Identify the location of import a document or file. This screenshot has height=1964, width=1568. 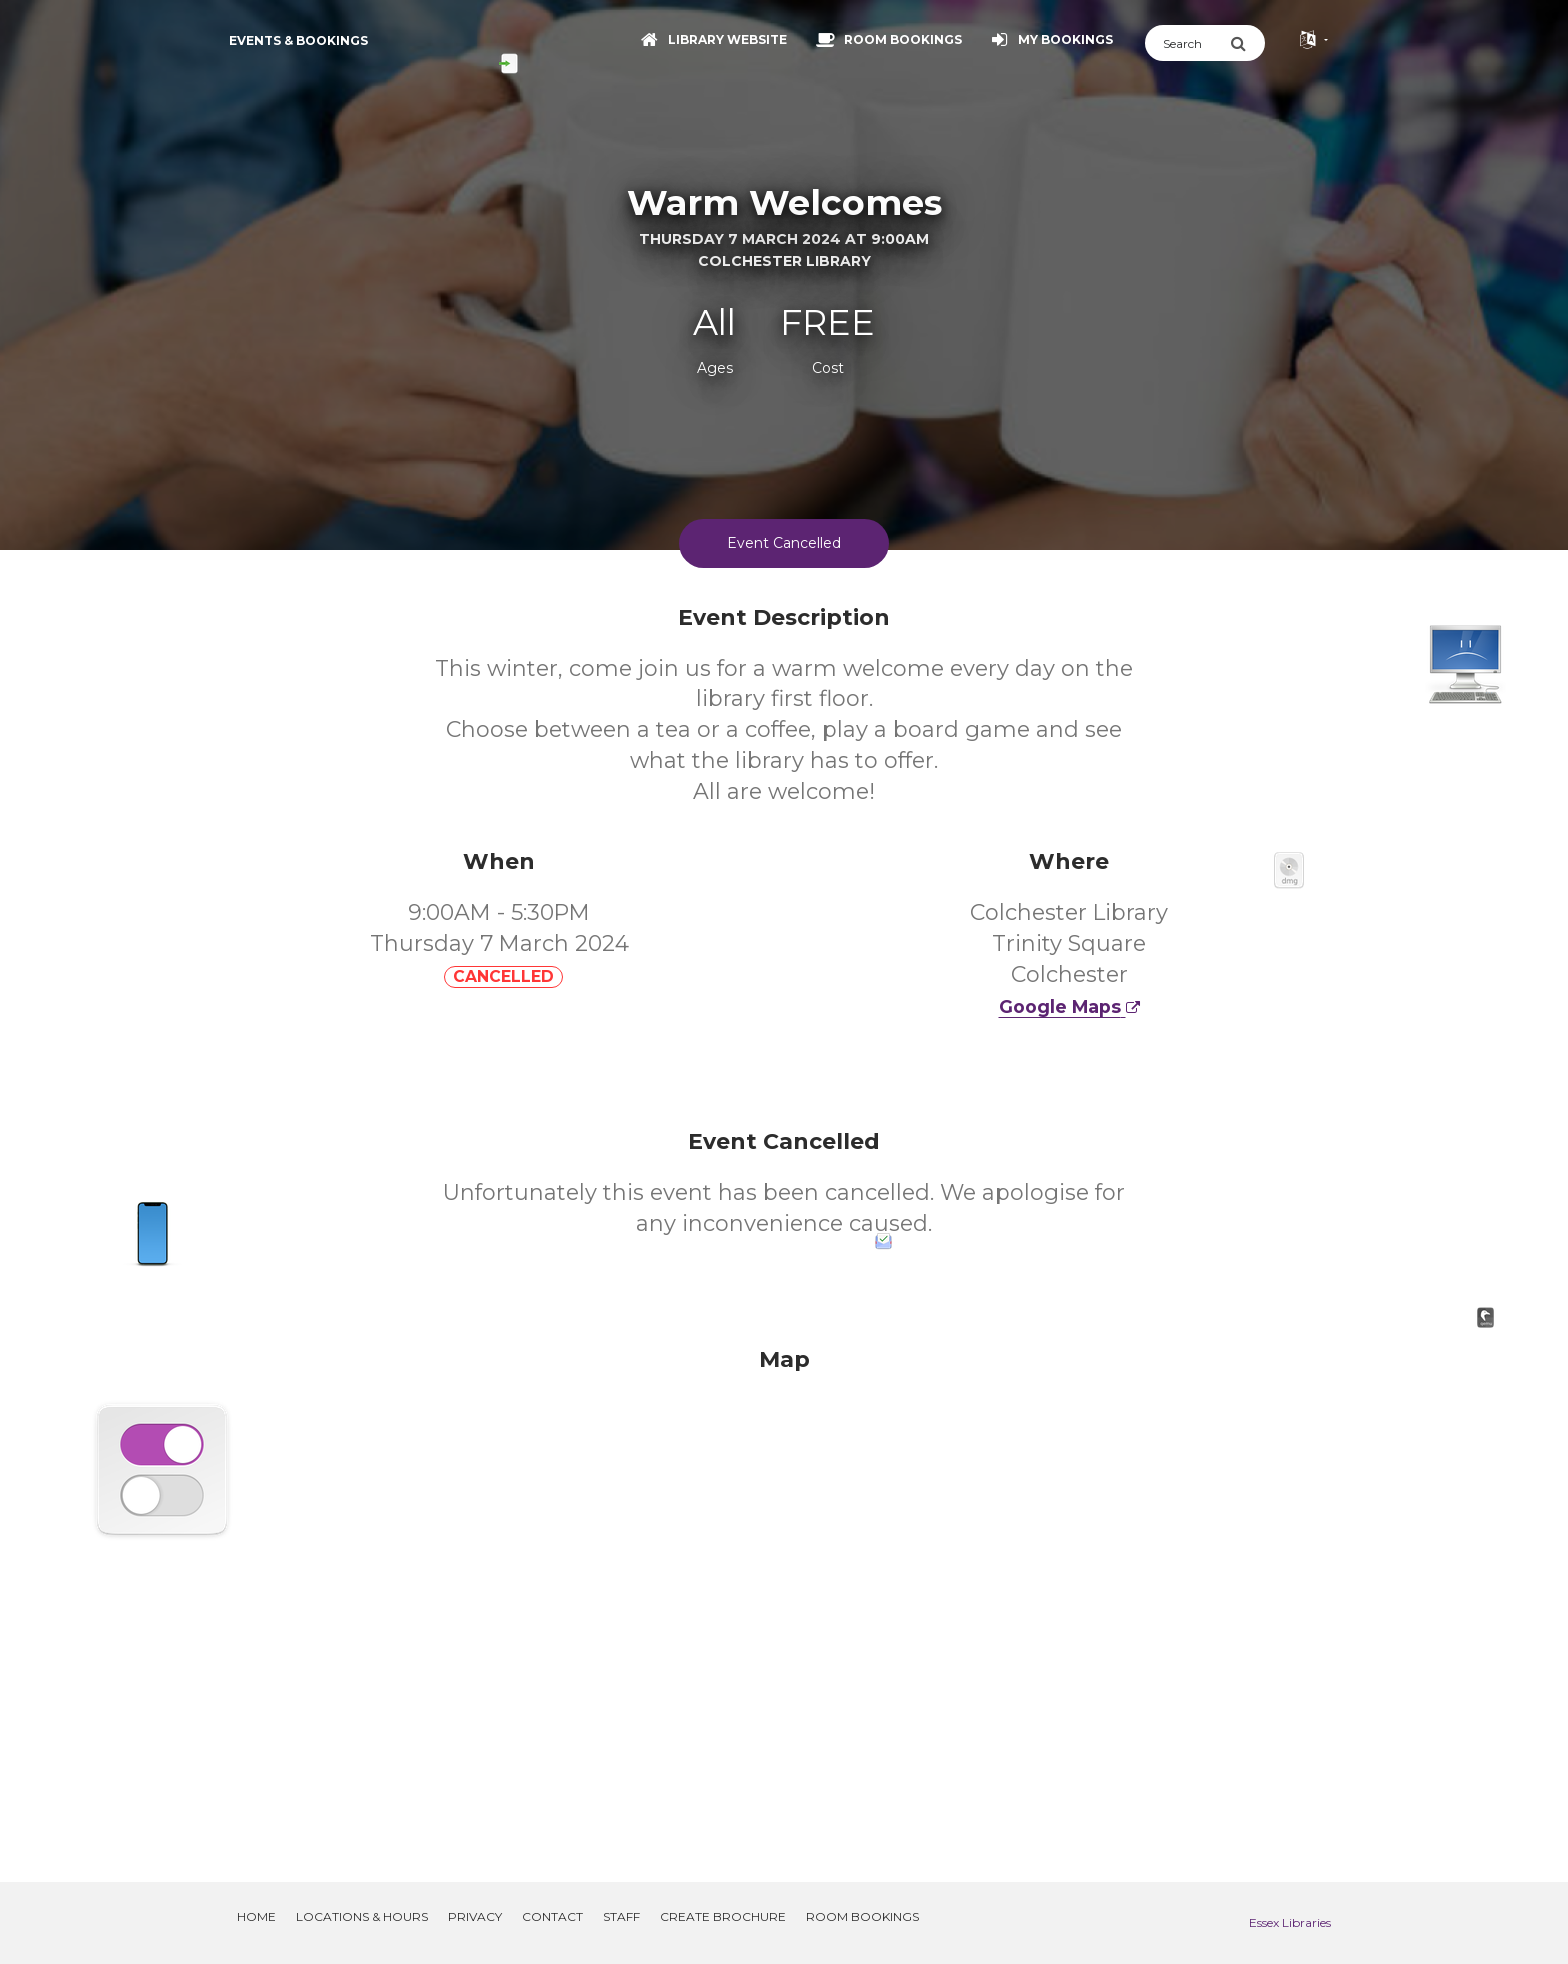
(509, 63).